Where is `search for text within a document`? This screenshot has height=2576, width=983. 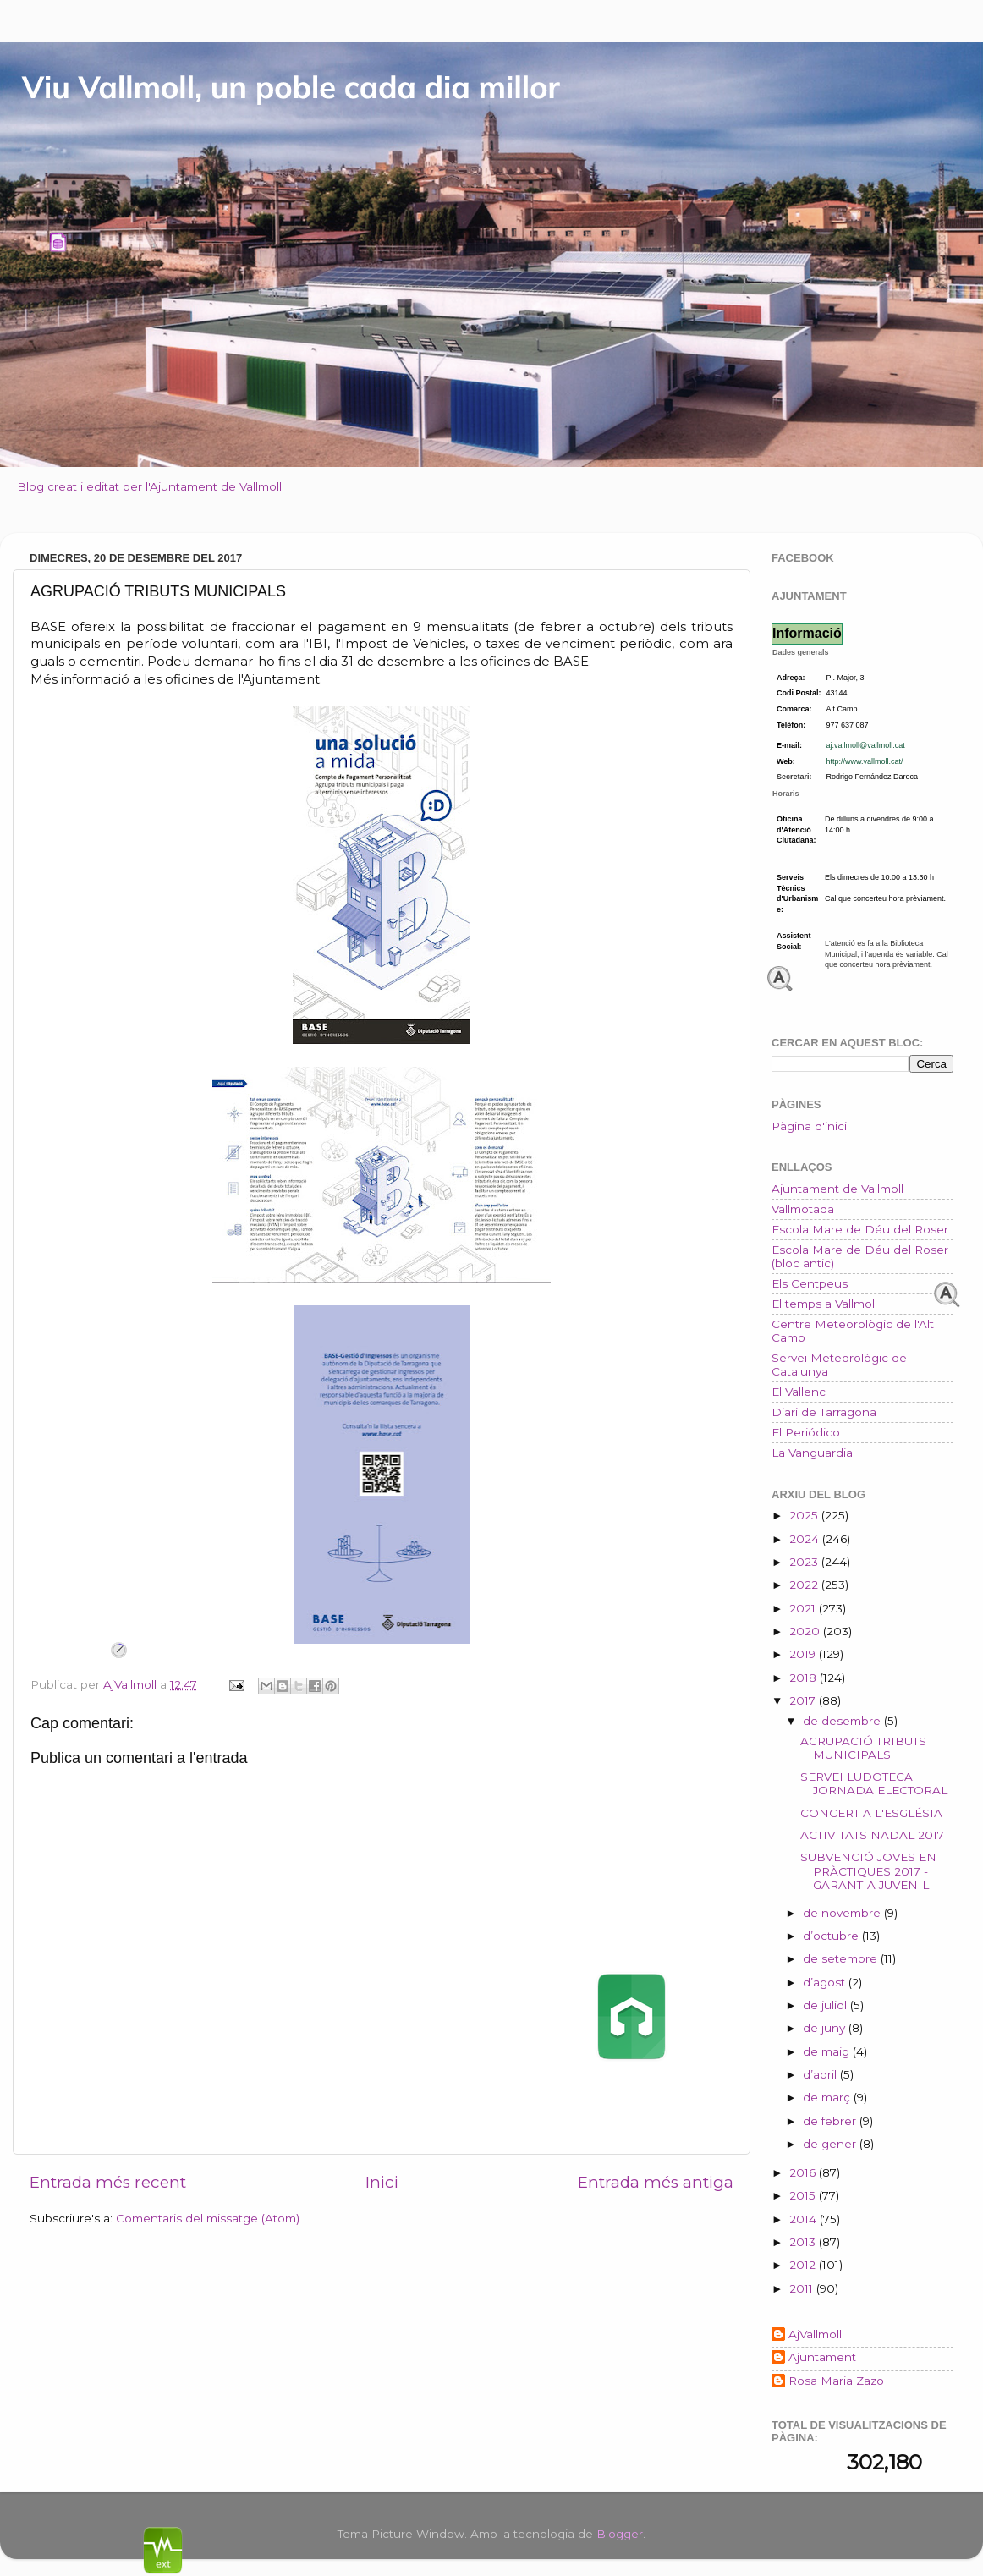 search for text within a document is located at coordinates (780, 979).